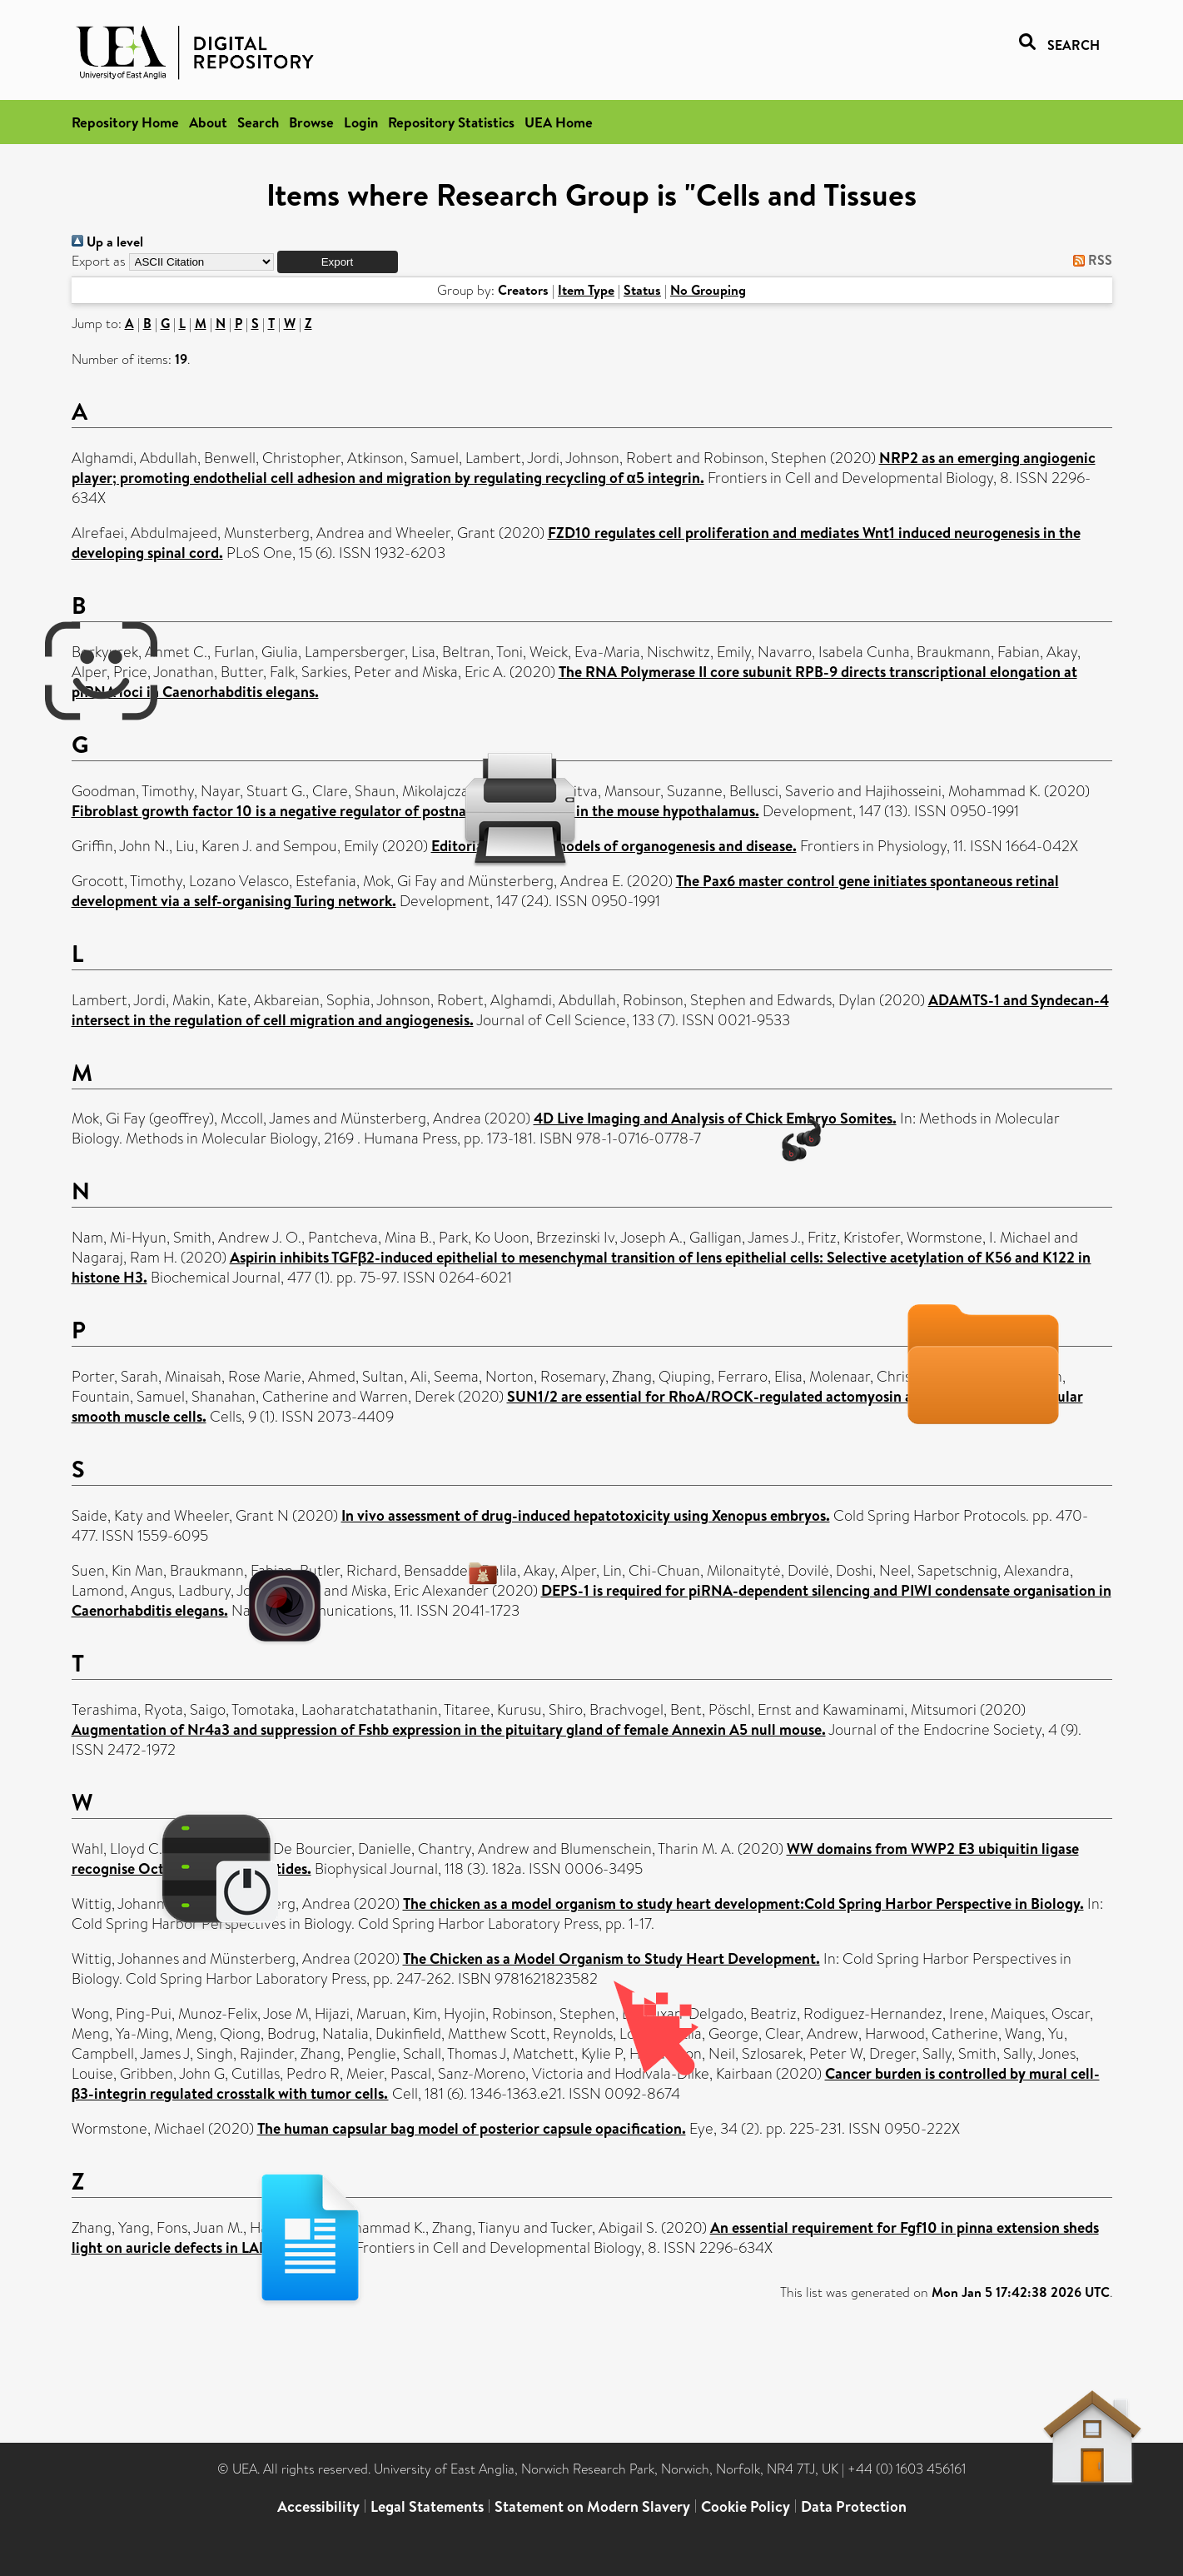  I want to click on a google docs document file, so click(310, 2240).